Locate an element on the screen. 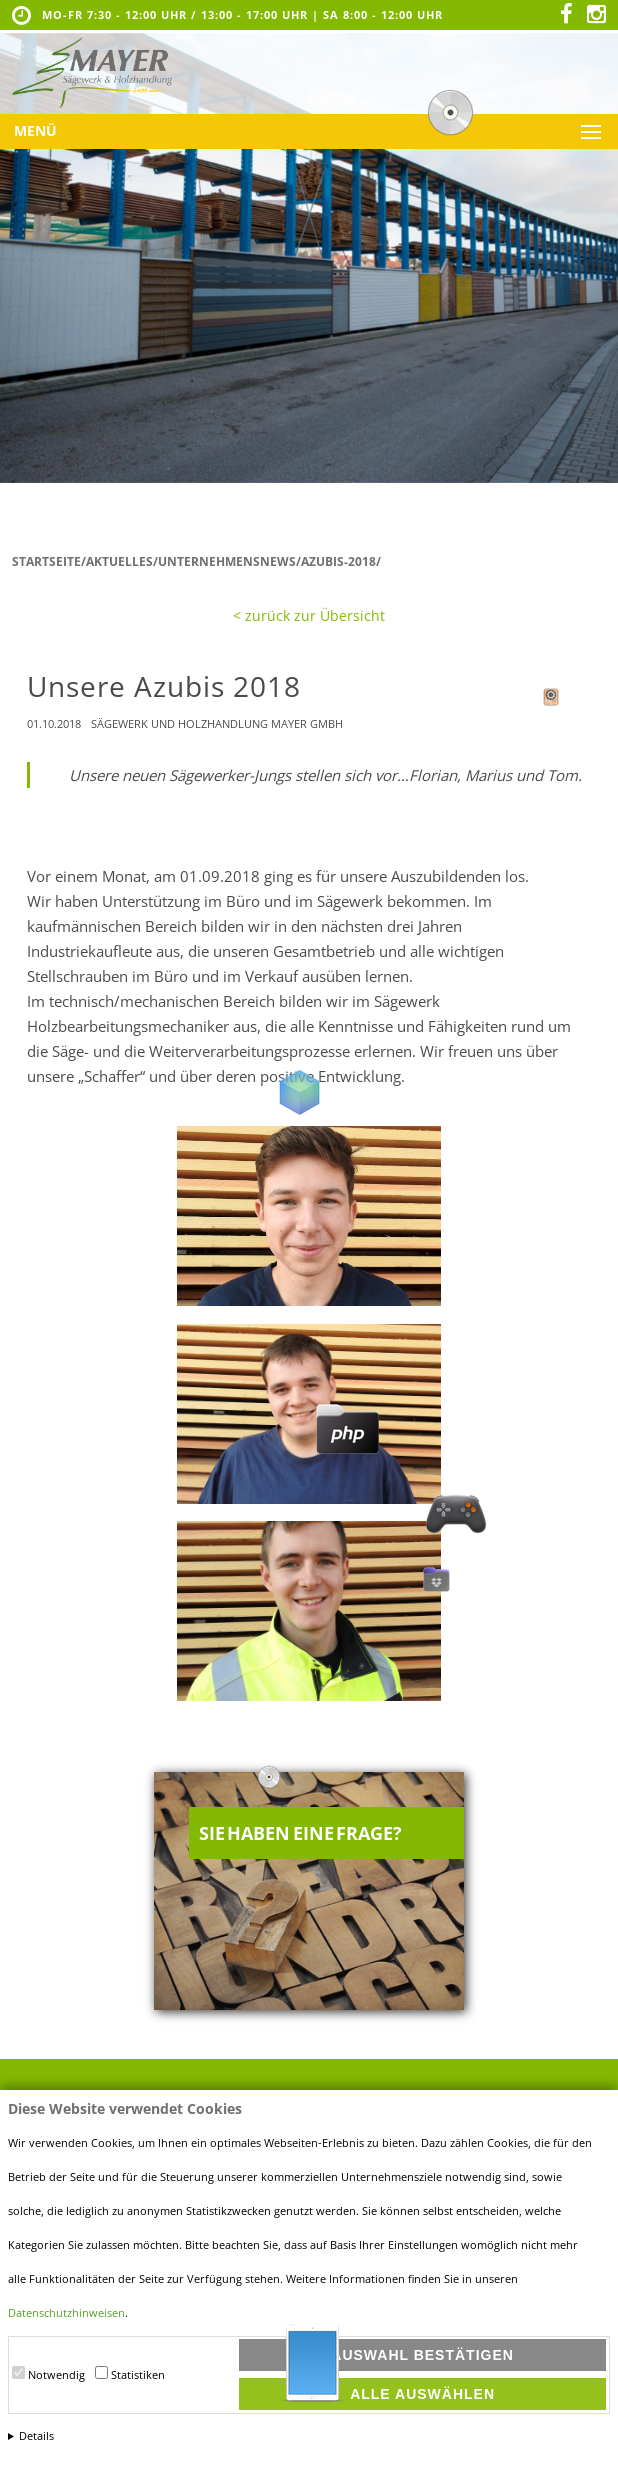 This screenshot has height=2487, width=618. indicates a rewritable CD drive or disc is located at coordinates (269, 1777).